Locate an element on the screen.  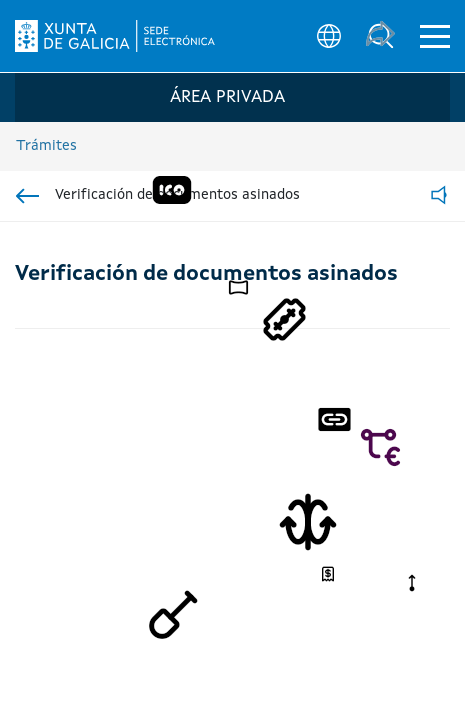
copy or share a link is located at coordinates (334, 419).